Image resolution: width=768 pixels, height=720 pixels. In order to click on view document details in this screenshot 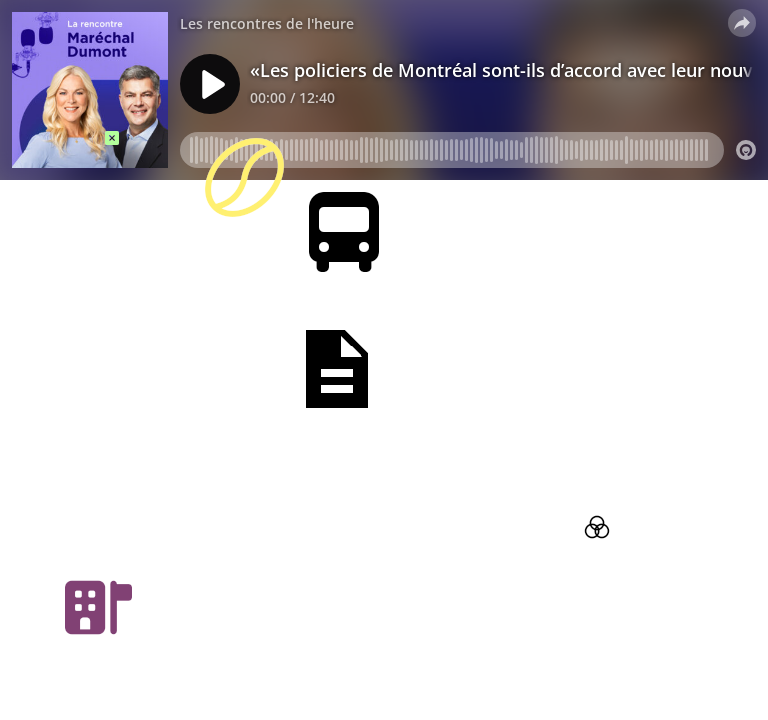, I will do `click(337, 369)`.